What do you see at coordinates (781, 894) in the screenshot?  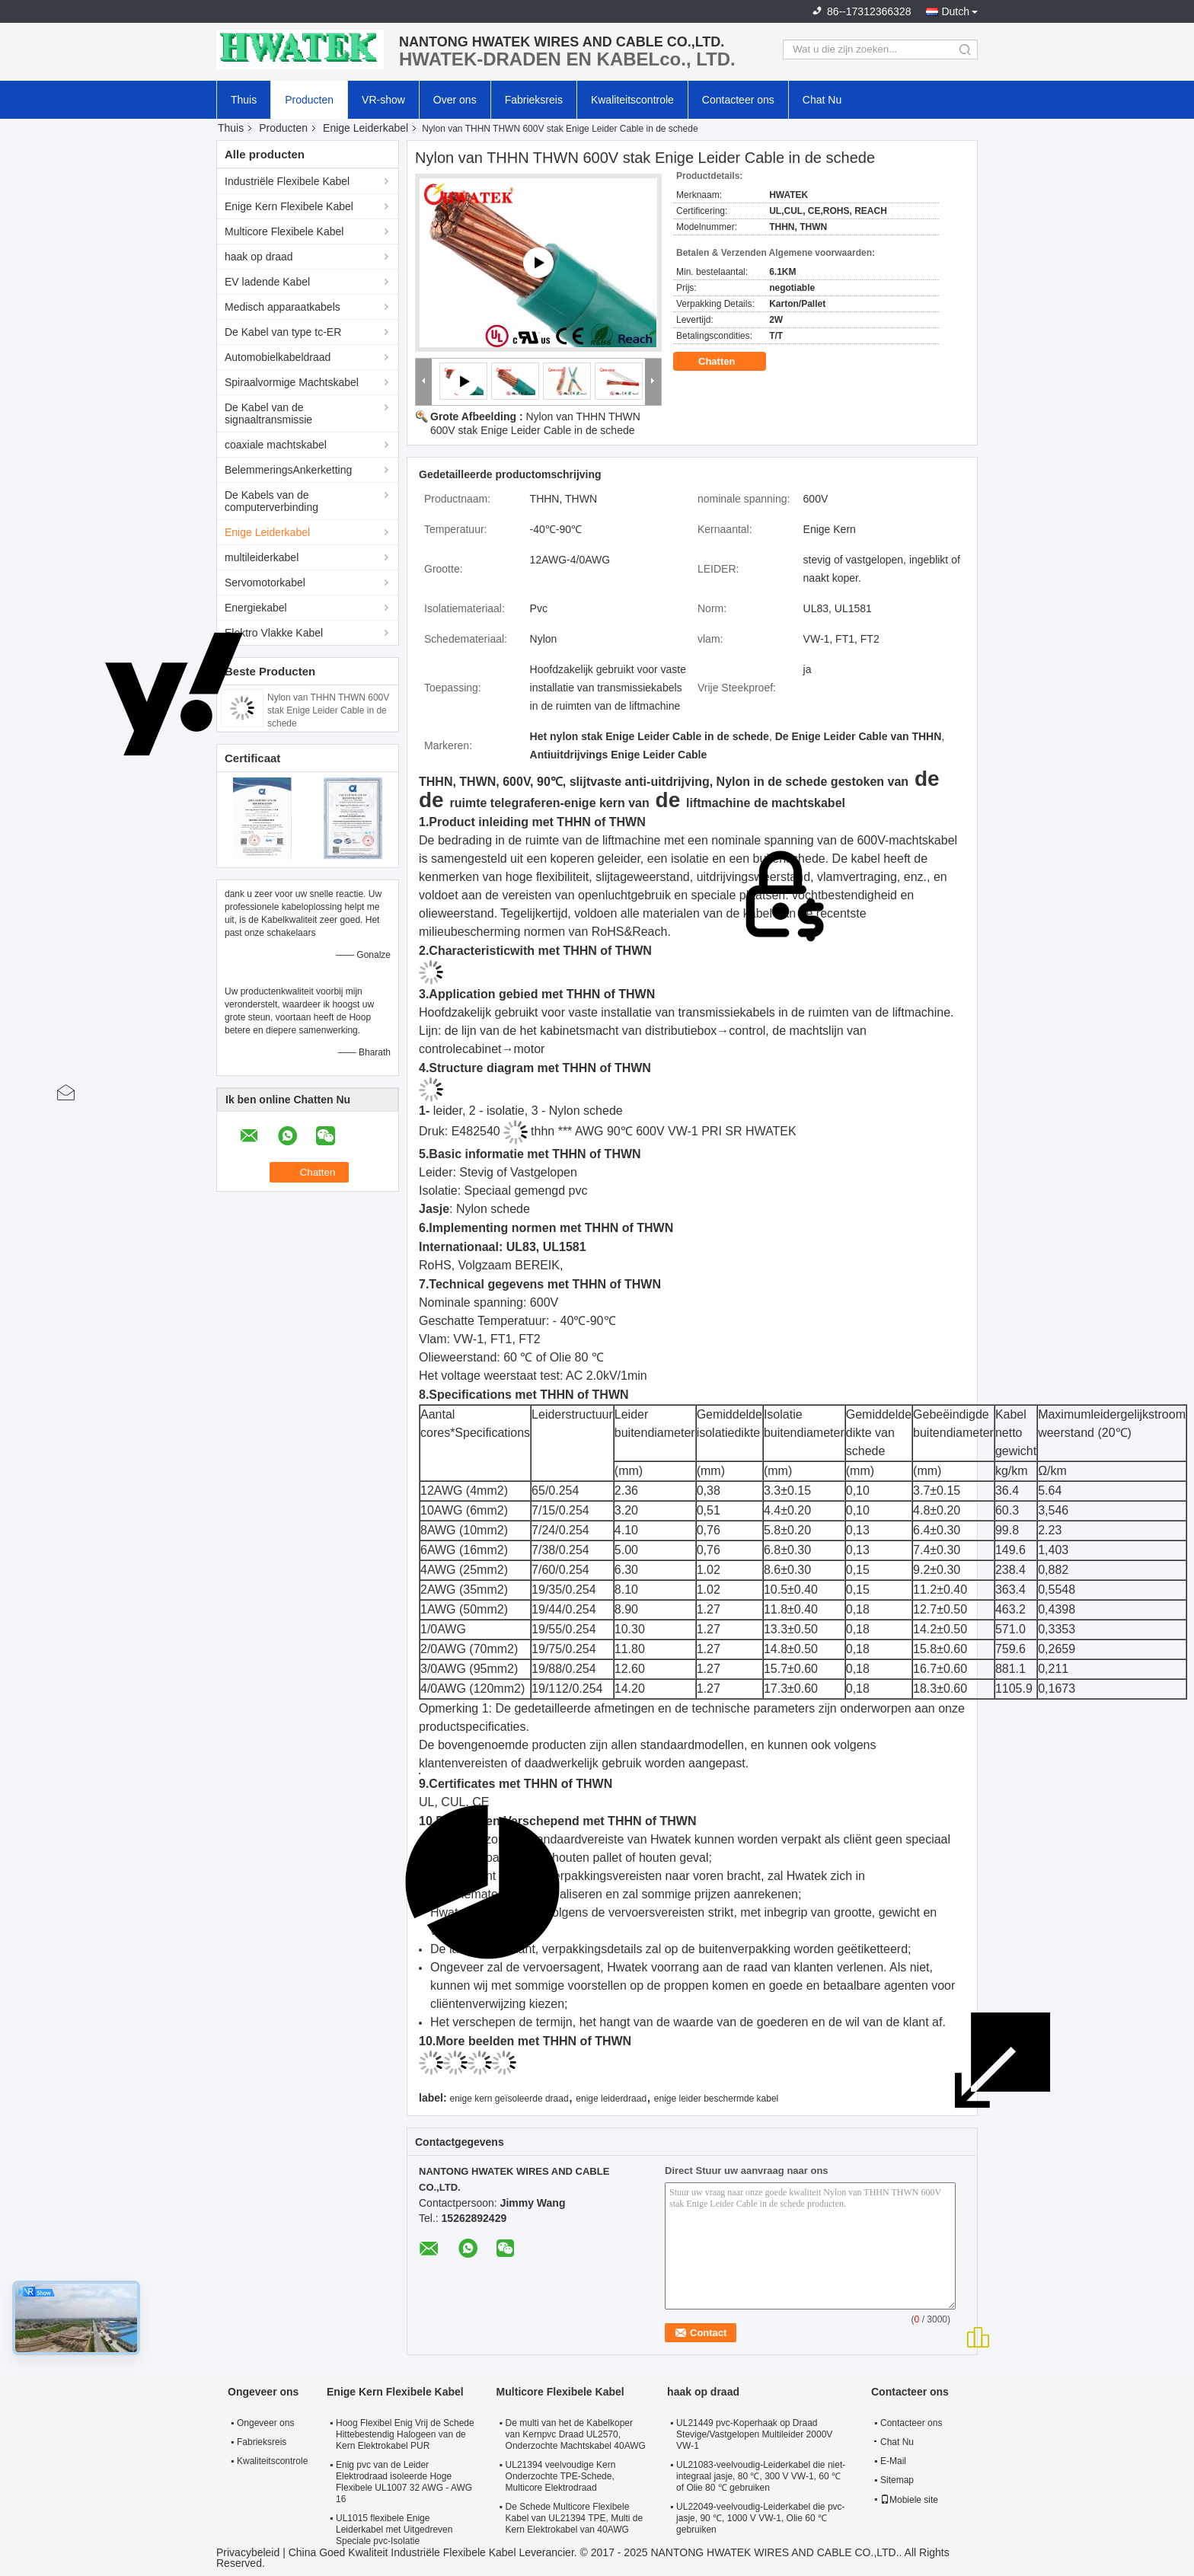 I see `secure payment or transaction` at bounding box center [781, 894].